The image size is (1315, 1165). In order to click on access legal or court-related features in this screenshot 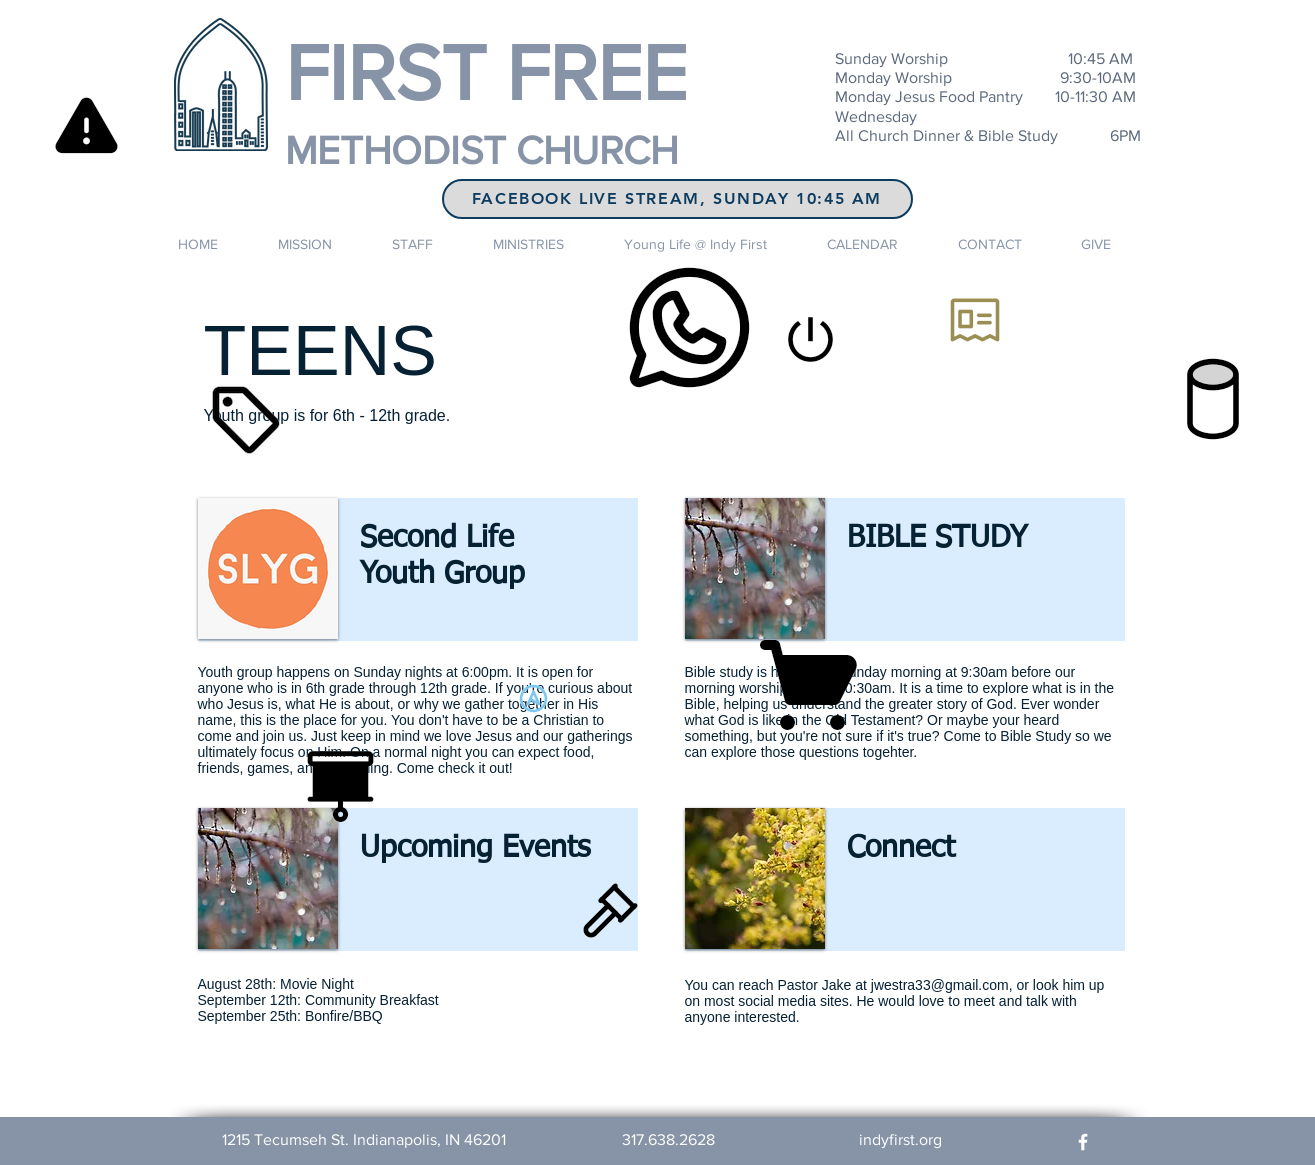, I will do `click(610, 910)`.